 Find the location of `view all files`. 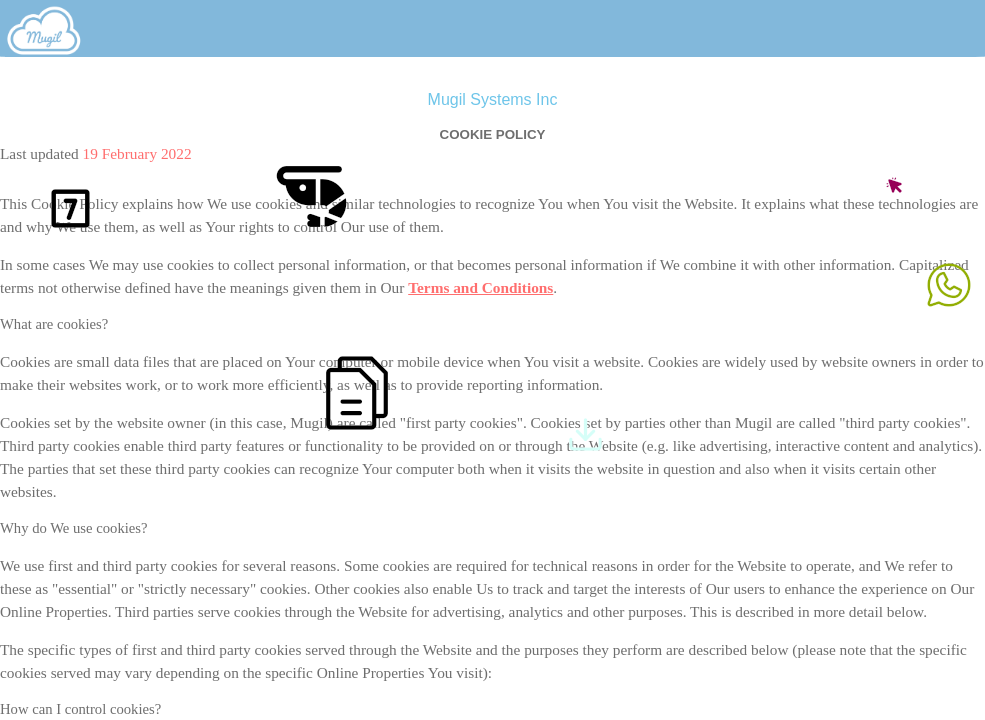

view all files is located at coordinates (357, 393).